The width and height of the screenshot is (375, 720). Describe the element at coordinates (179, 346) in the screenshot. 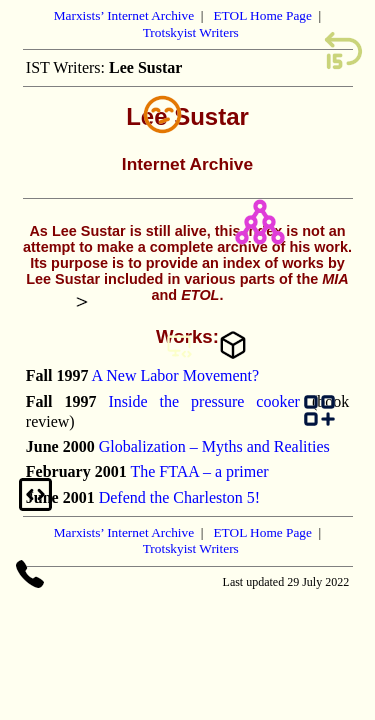

I see `access desktop development environment` at that location.